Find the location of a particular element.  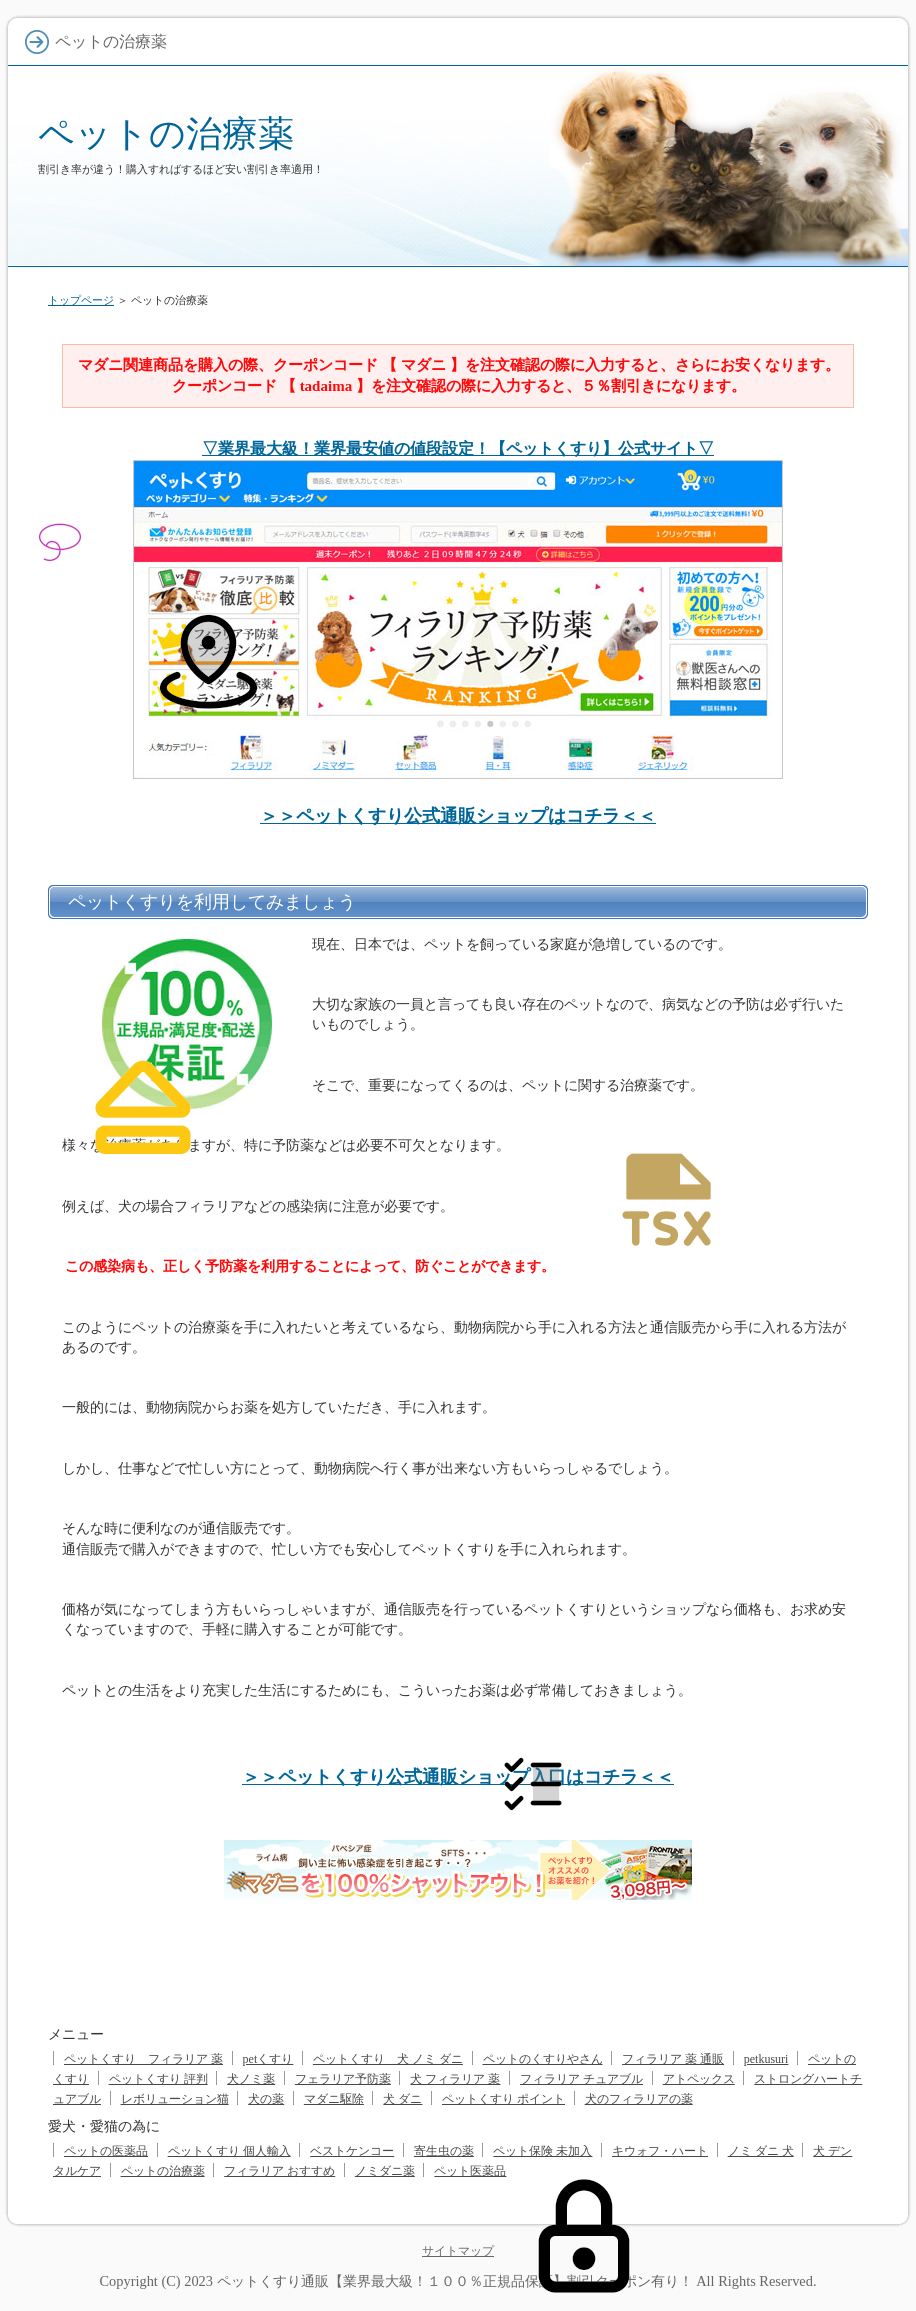

lock or secure this item is located at coordinates (584, 2236).